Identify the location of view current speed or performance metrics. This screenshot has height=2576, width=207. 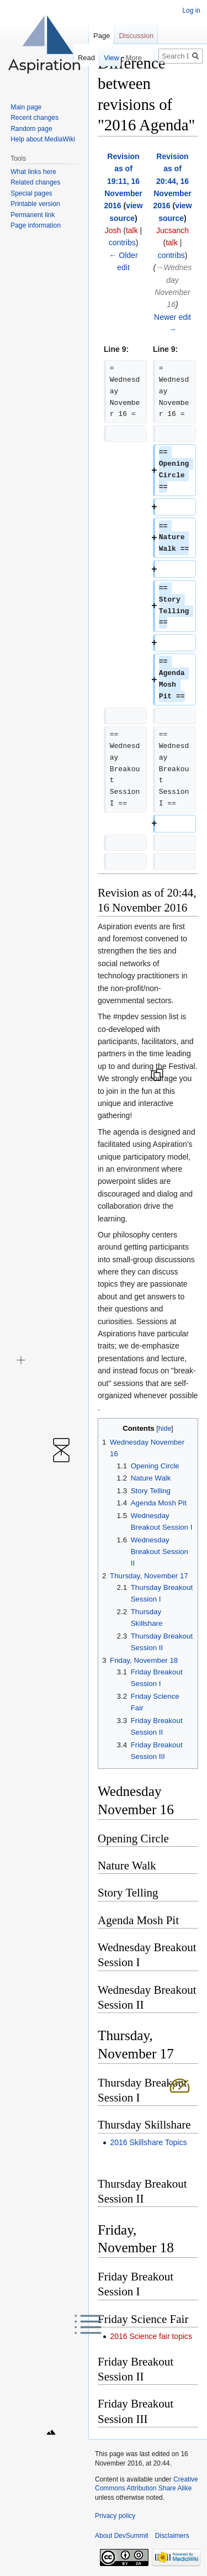
(179, 2086).